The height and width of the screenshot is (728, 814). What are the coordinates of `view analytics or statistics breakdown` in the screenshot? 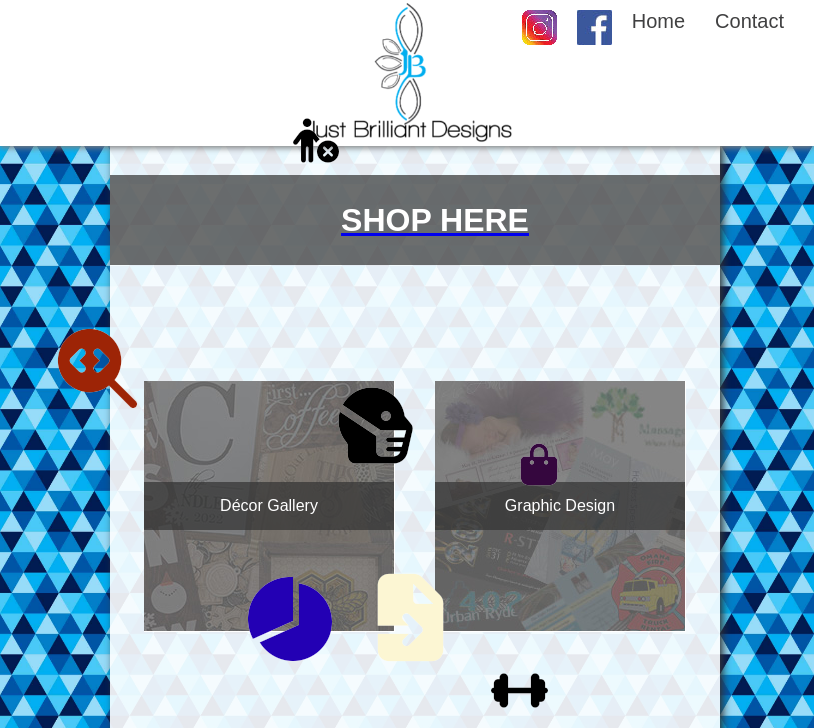 It's located at (290, 619).